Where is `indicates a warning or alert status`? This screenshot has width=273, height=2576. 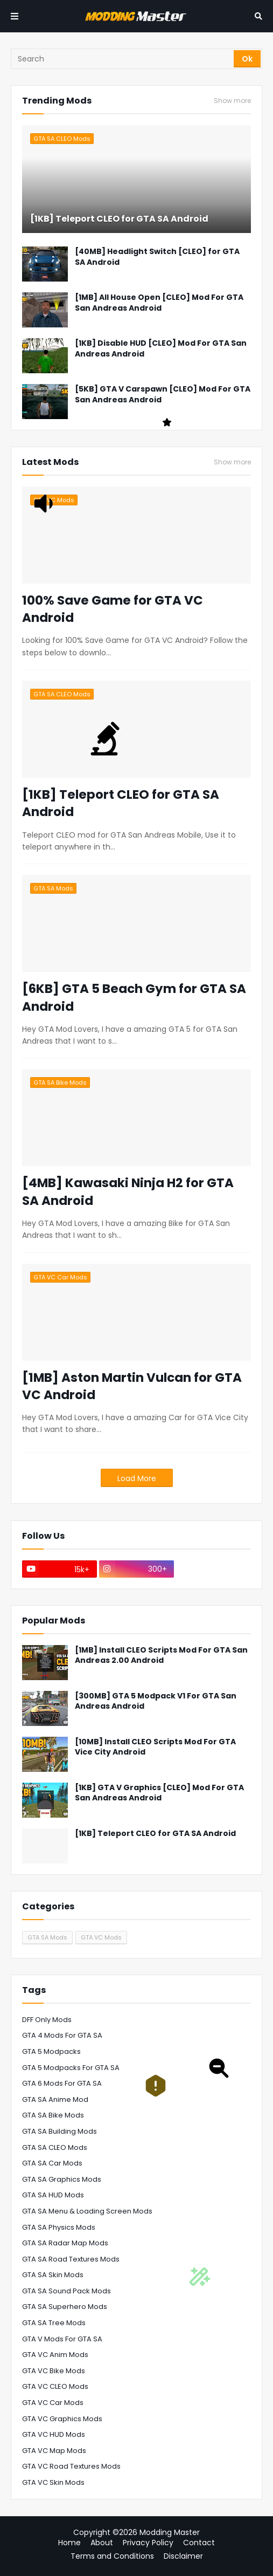 indicates a warning or alert status is located at coordinates (156, 2086).